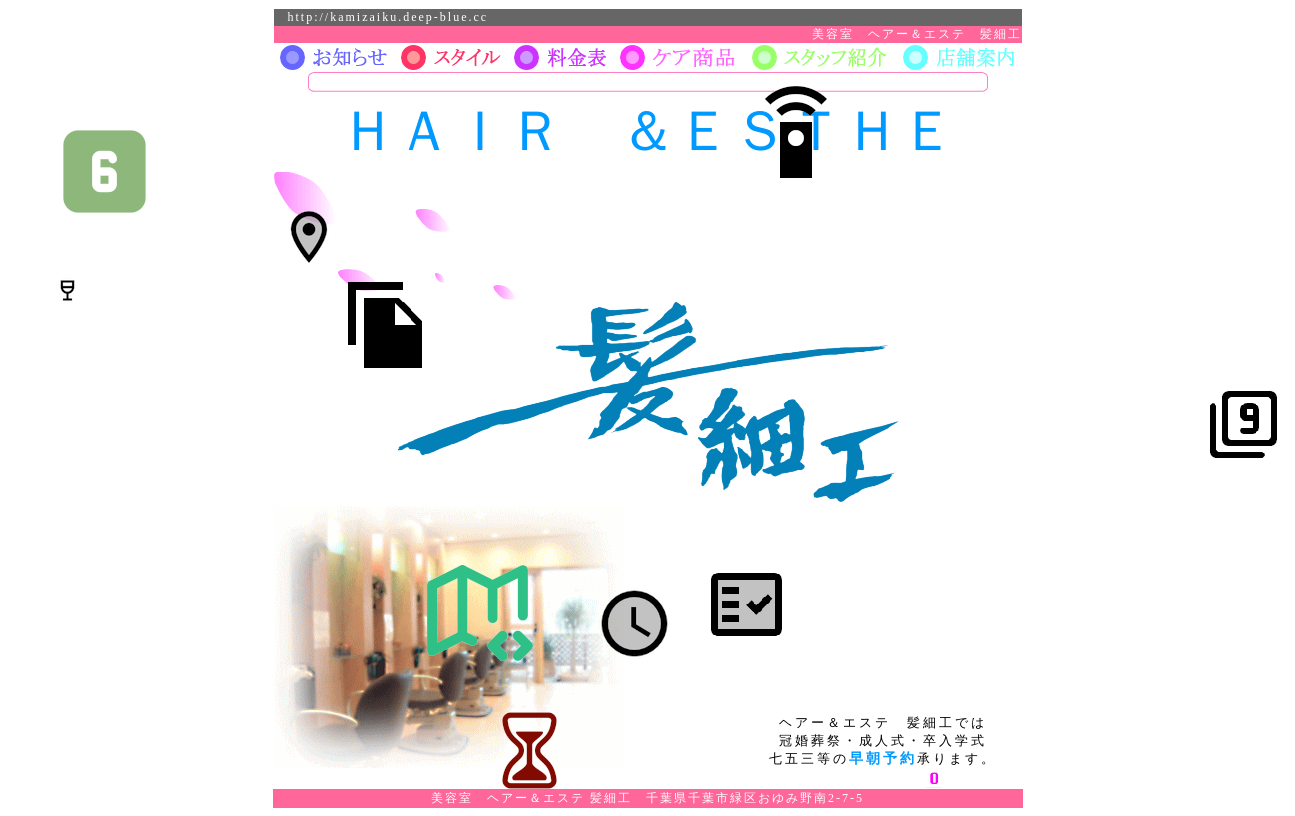  What do you see at coordinates (104, 171) in the screenshot?
I see `indicates step 6 in a numbered sequence` at bounding box center [104, 171].